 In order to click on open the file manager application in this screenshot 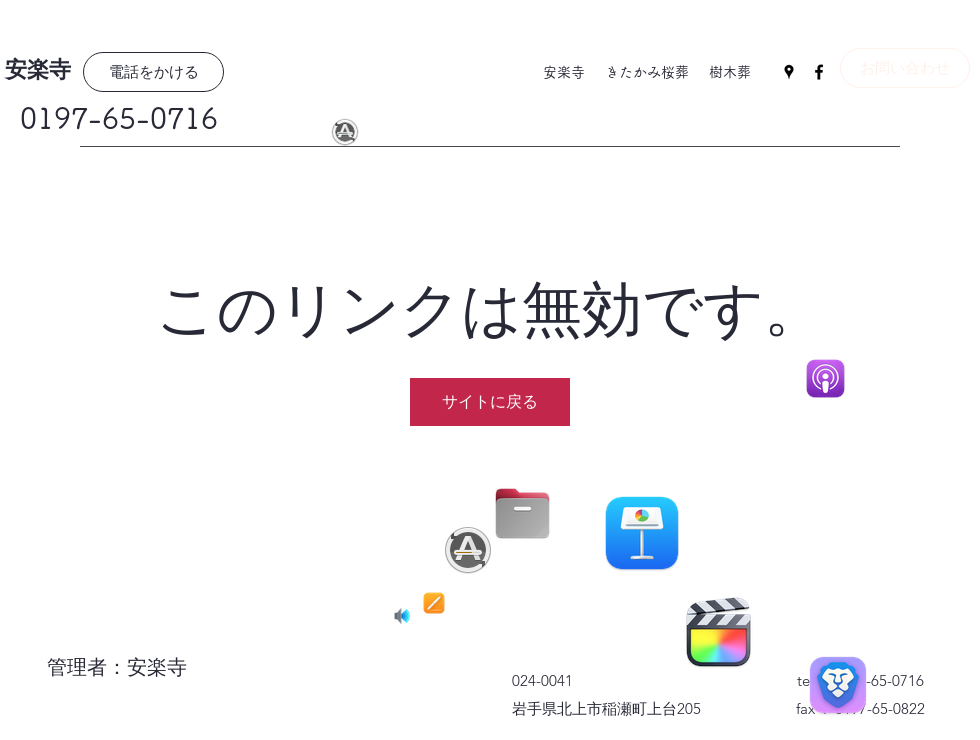, I will do `click(522, 513)`.